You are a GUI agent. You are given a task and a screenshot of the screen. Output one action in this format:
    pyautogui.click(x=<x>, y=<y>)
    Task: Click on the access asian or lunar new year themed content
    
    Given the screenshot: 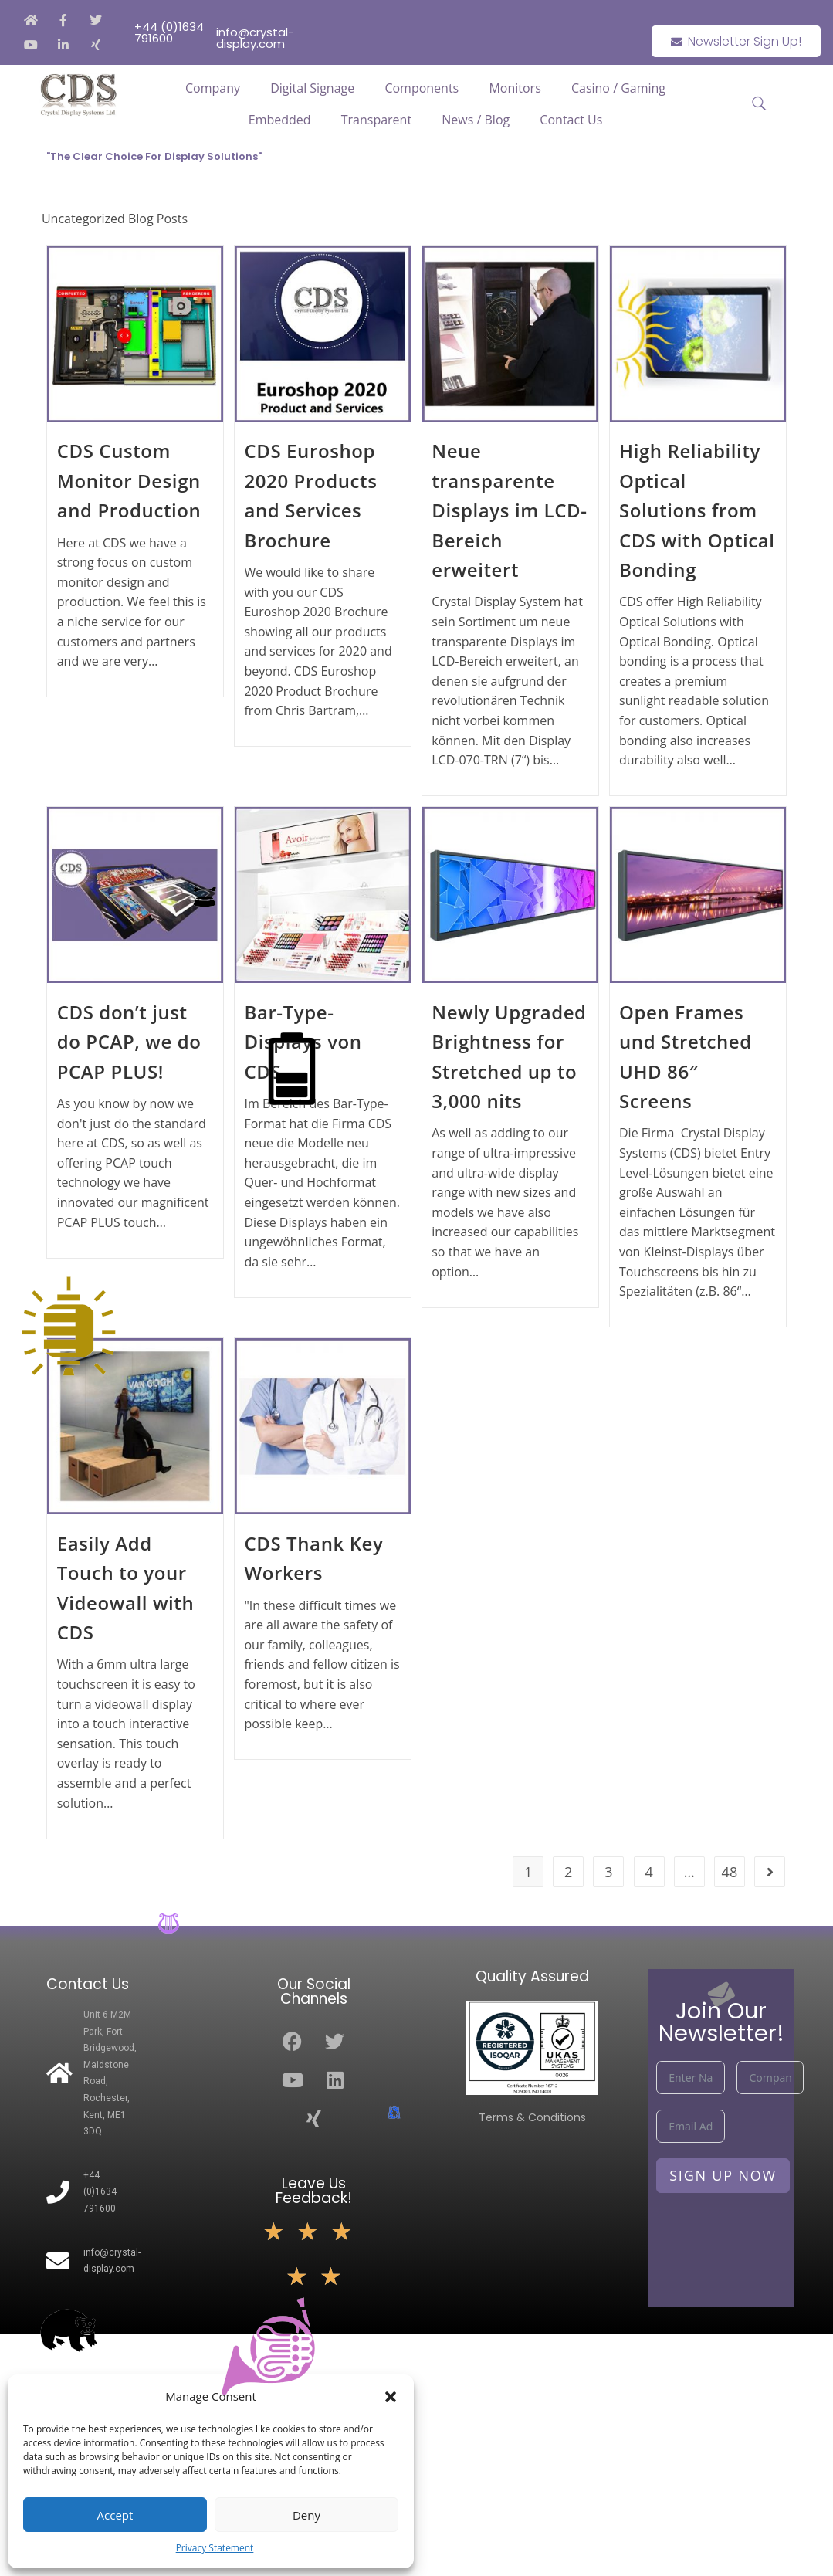 What is the action you would take?
    pyautogui.click(x=69, y=1326)
    